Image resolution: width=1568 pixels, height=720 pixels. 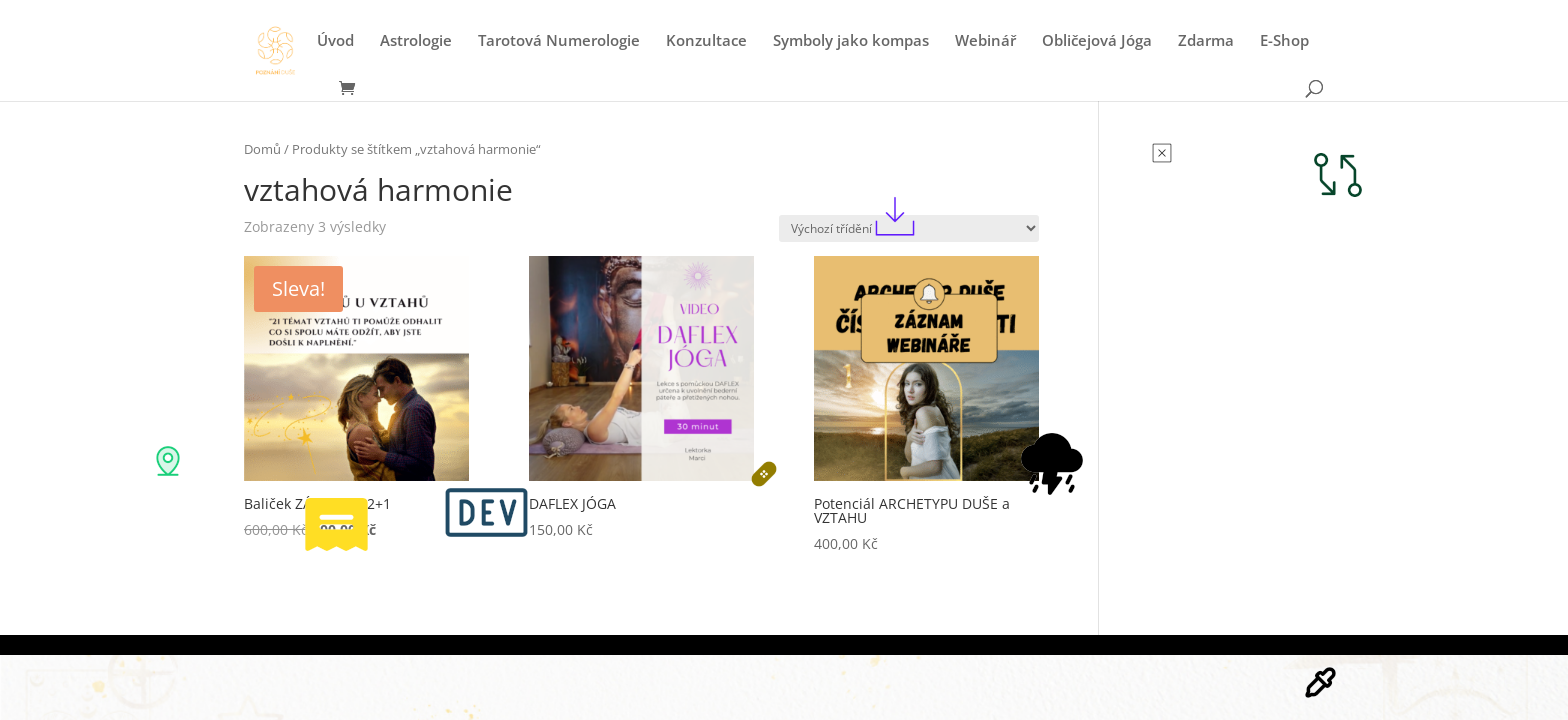 I want to click on pick a color from the canvas, so click(x=1320, y=682).